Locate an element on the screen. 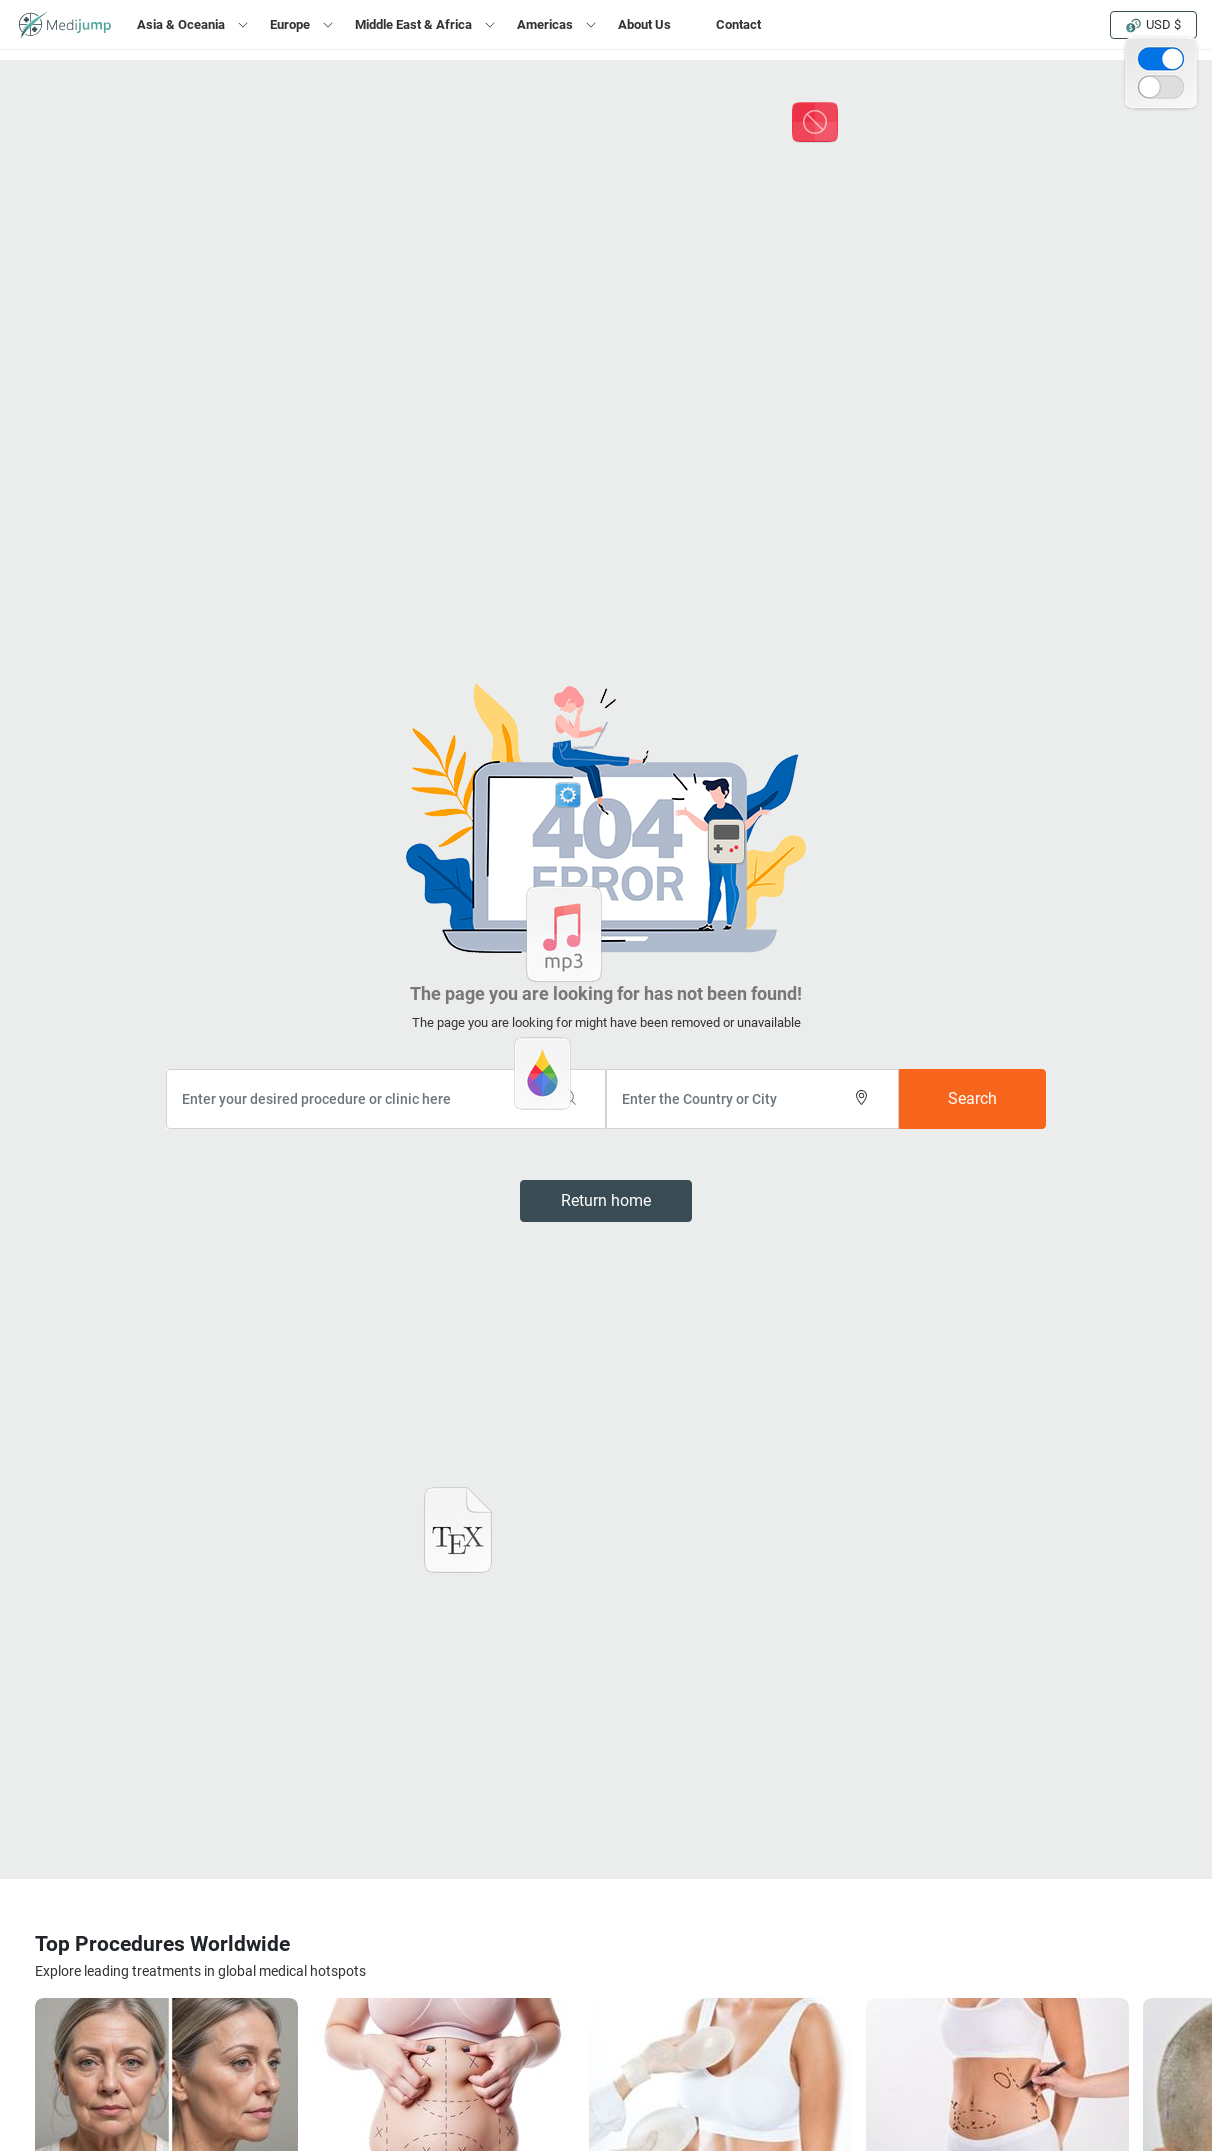  a LaTeX or TeX document file is located at coordinates (458, 1530).